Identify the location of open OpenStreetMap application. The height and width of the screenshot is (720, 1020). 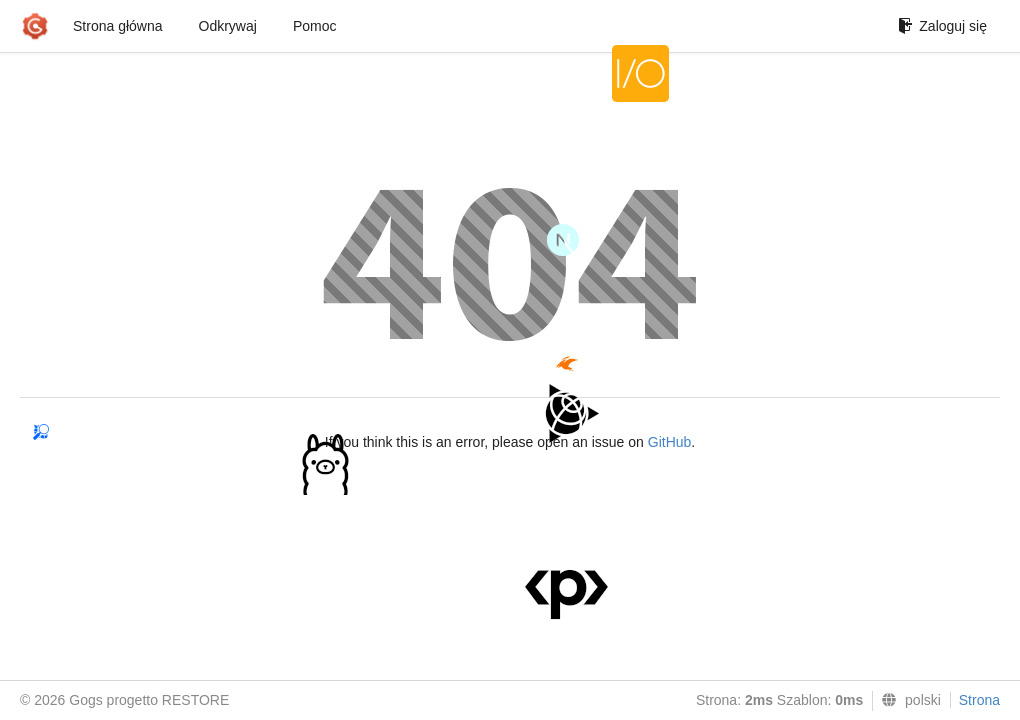
(41, 432).